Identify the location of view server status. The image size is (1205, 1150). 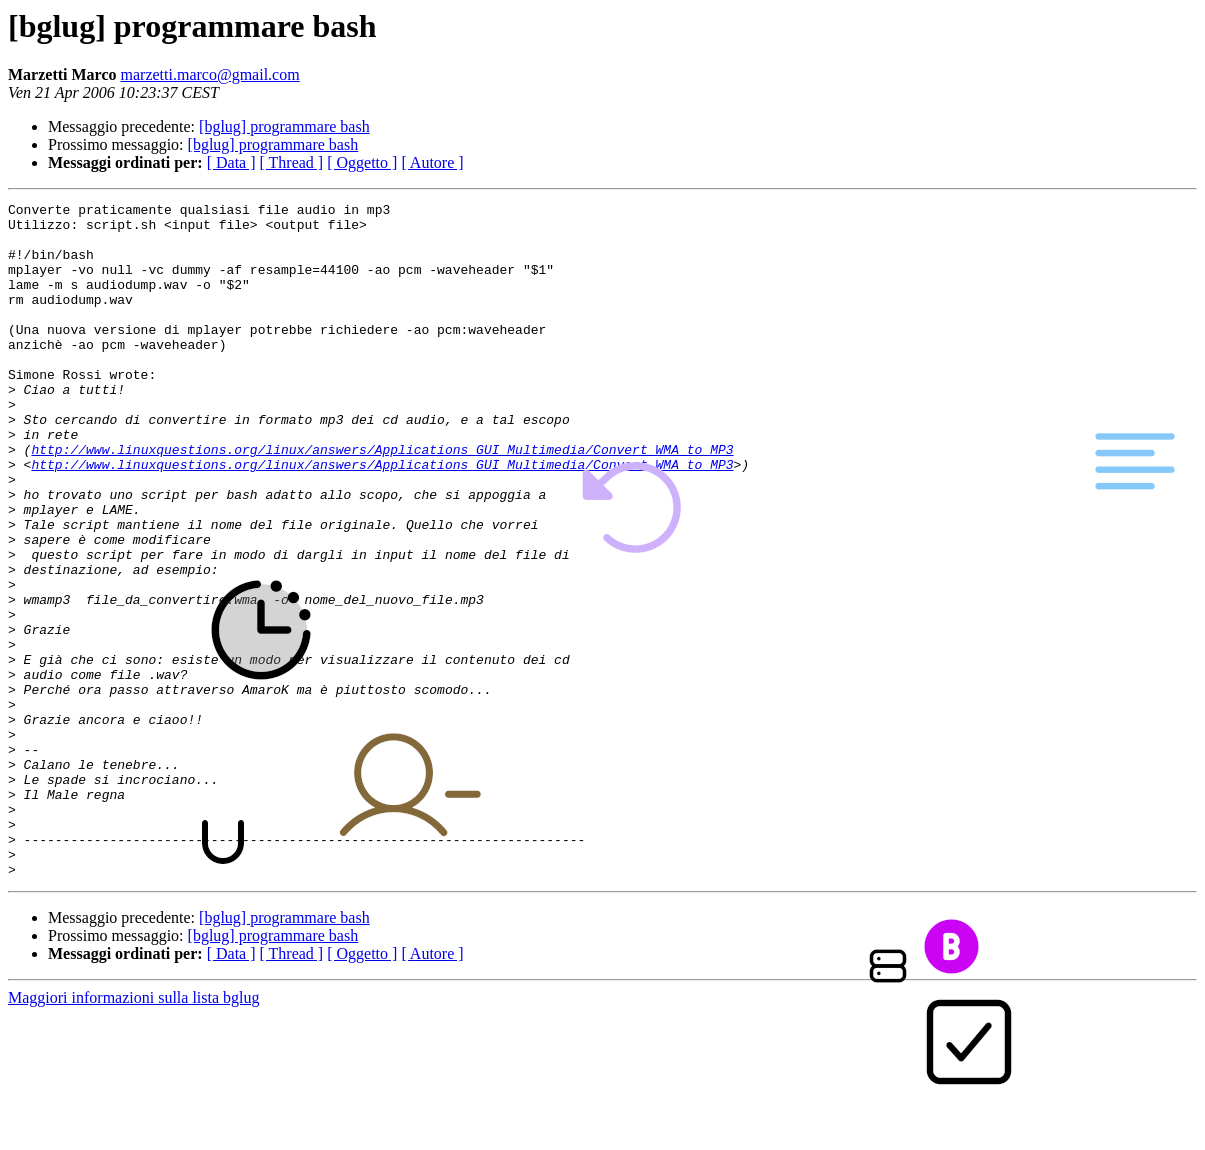
(888, 966).